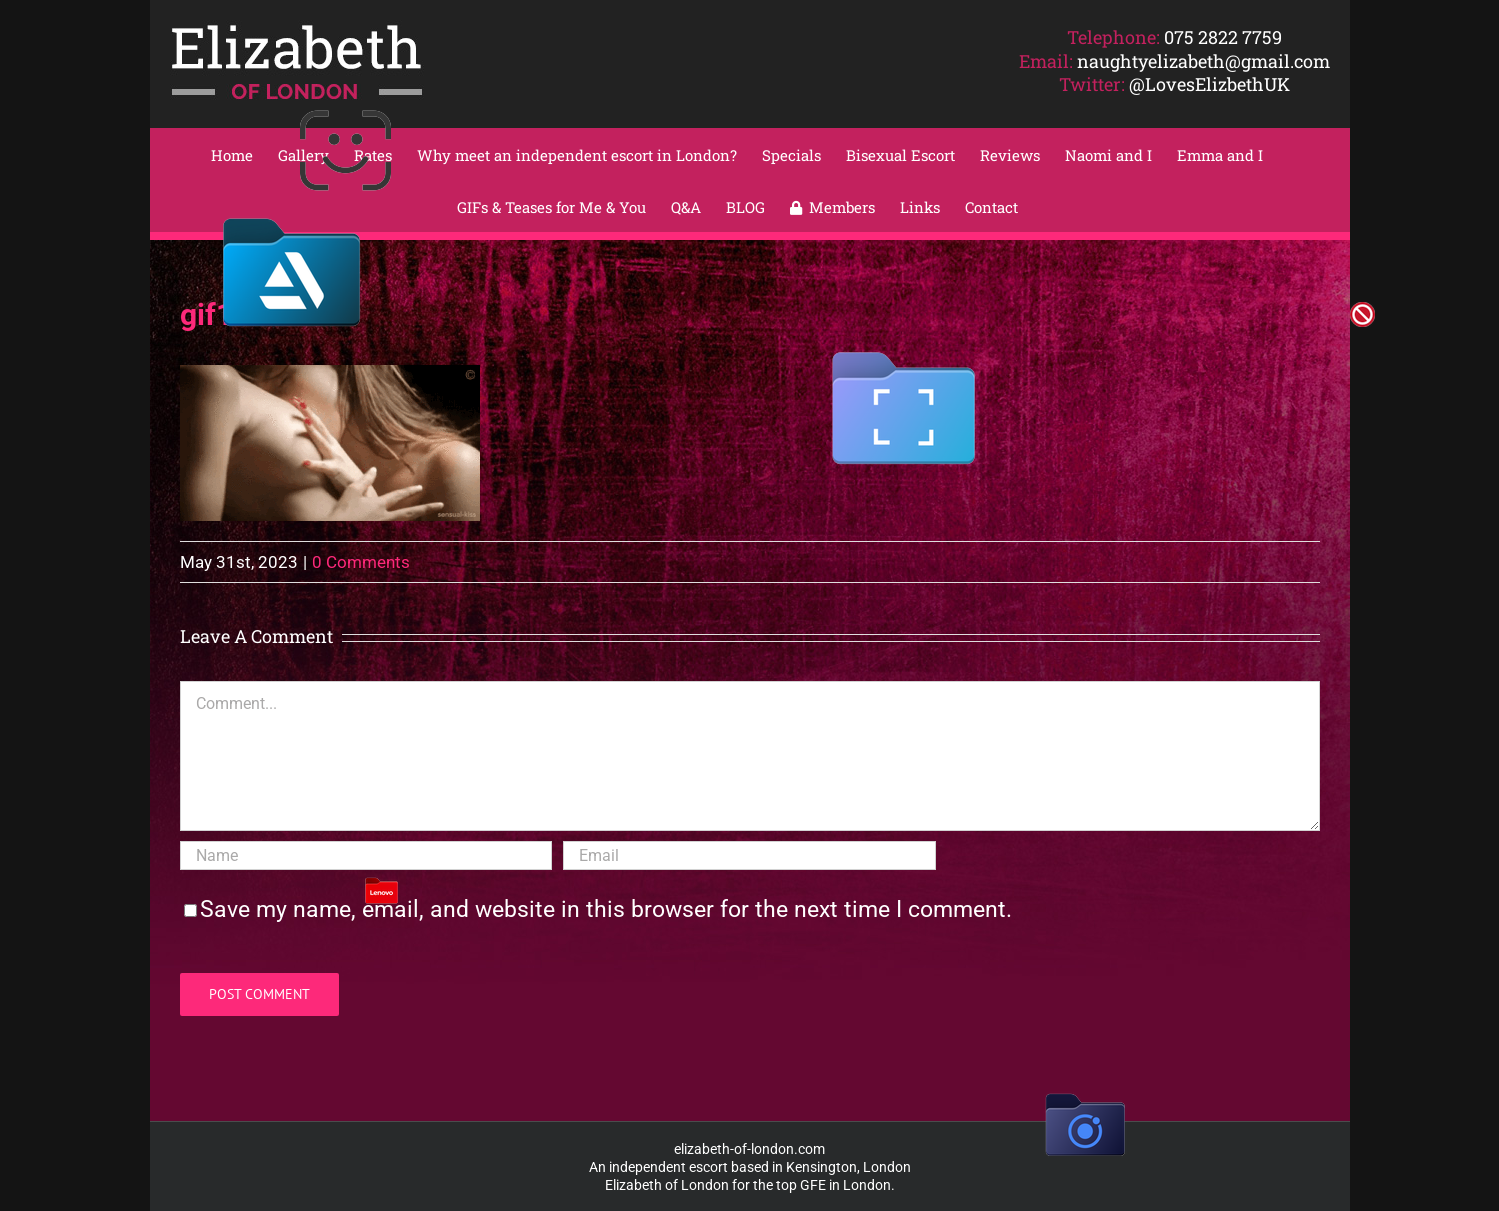  What do you see at coordinates (1362, 314) in the screenshot?
I see `delete selected email message` at bounding box center [1362, 314].